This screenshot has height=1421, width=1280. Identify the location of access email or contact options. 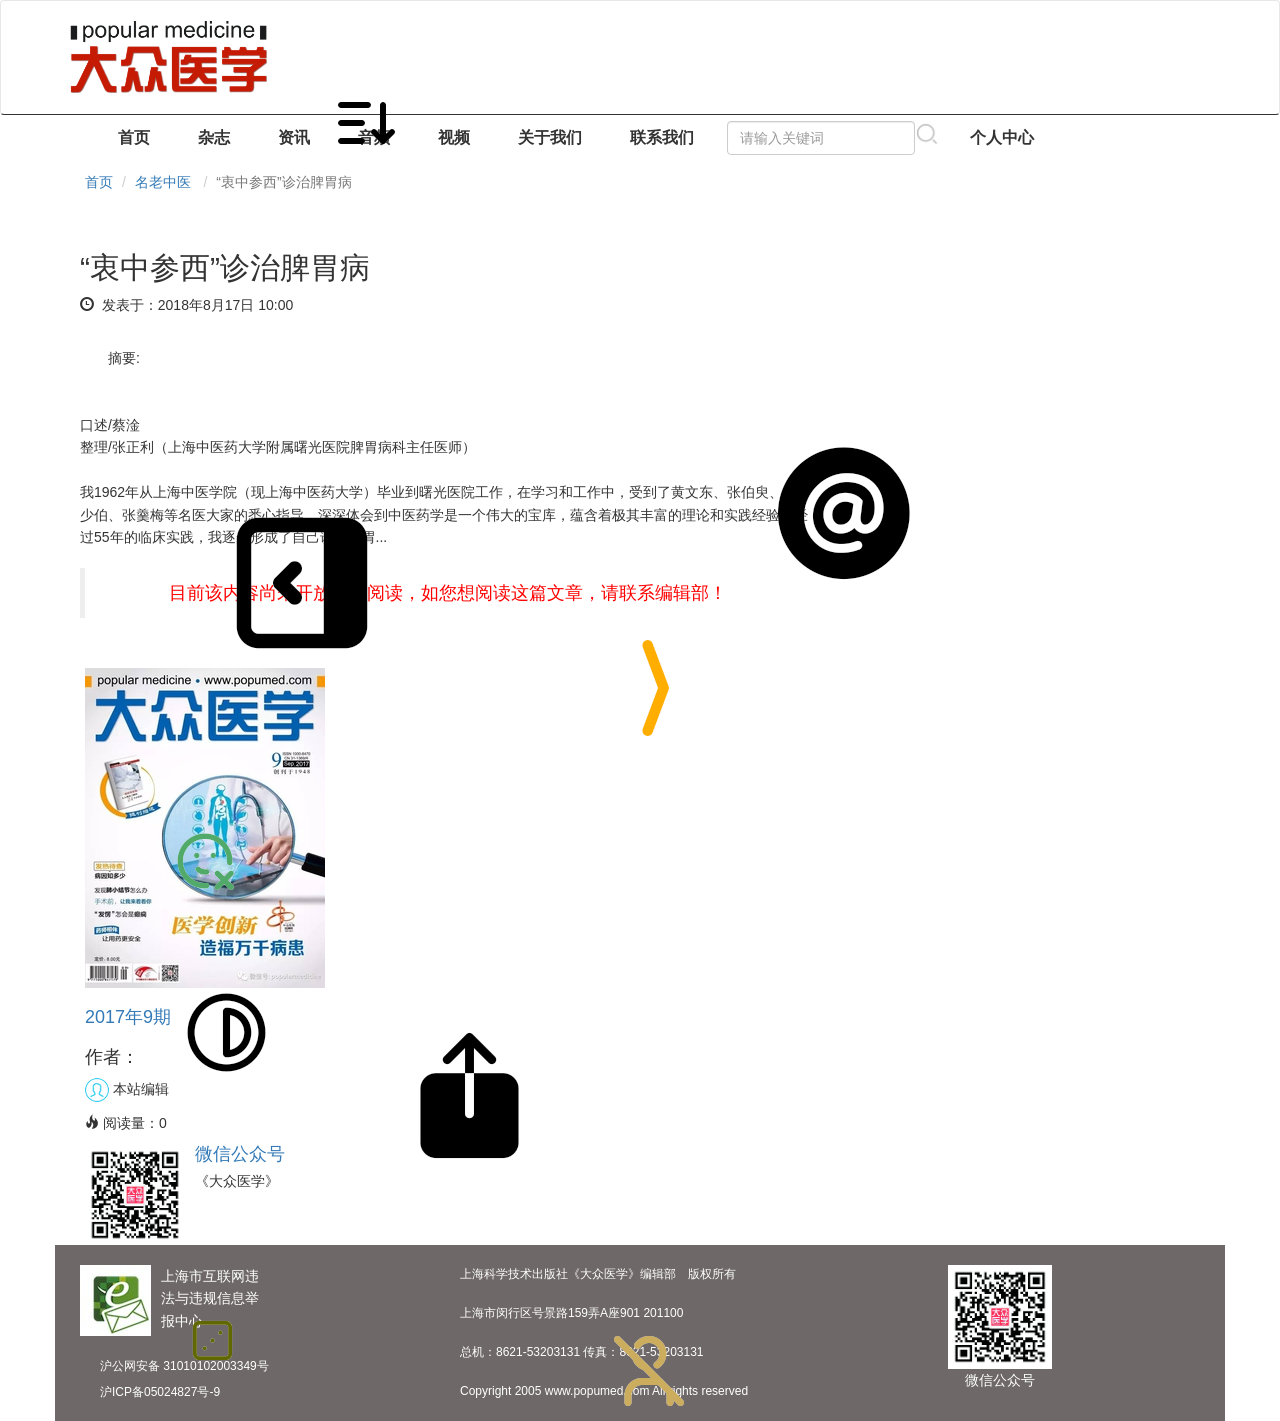
(844, 513).